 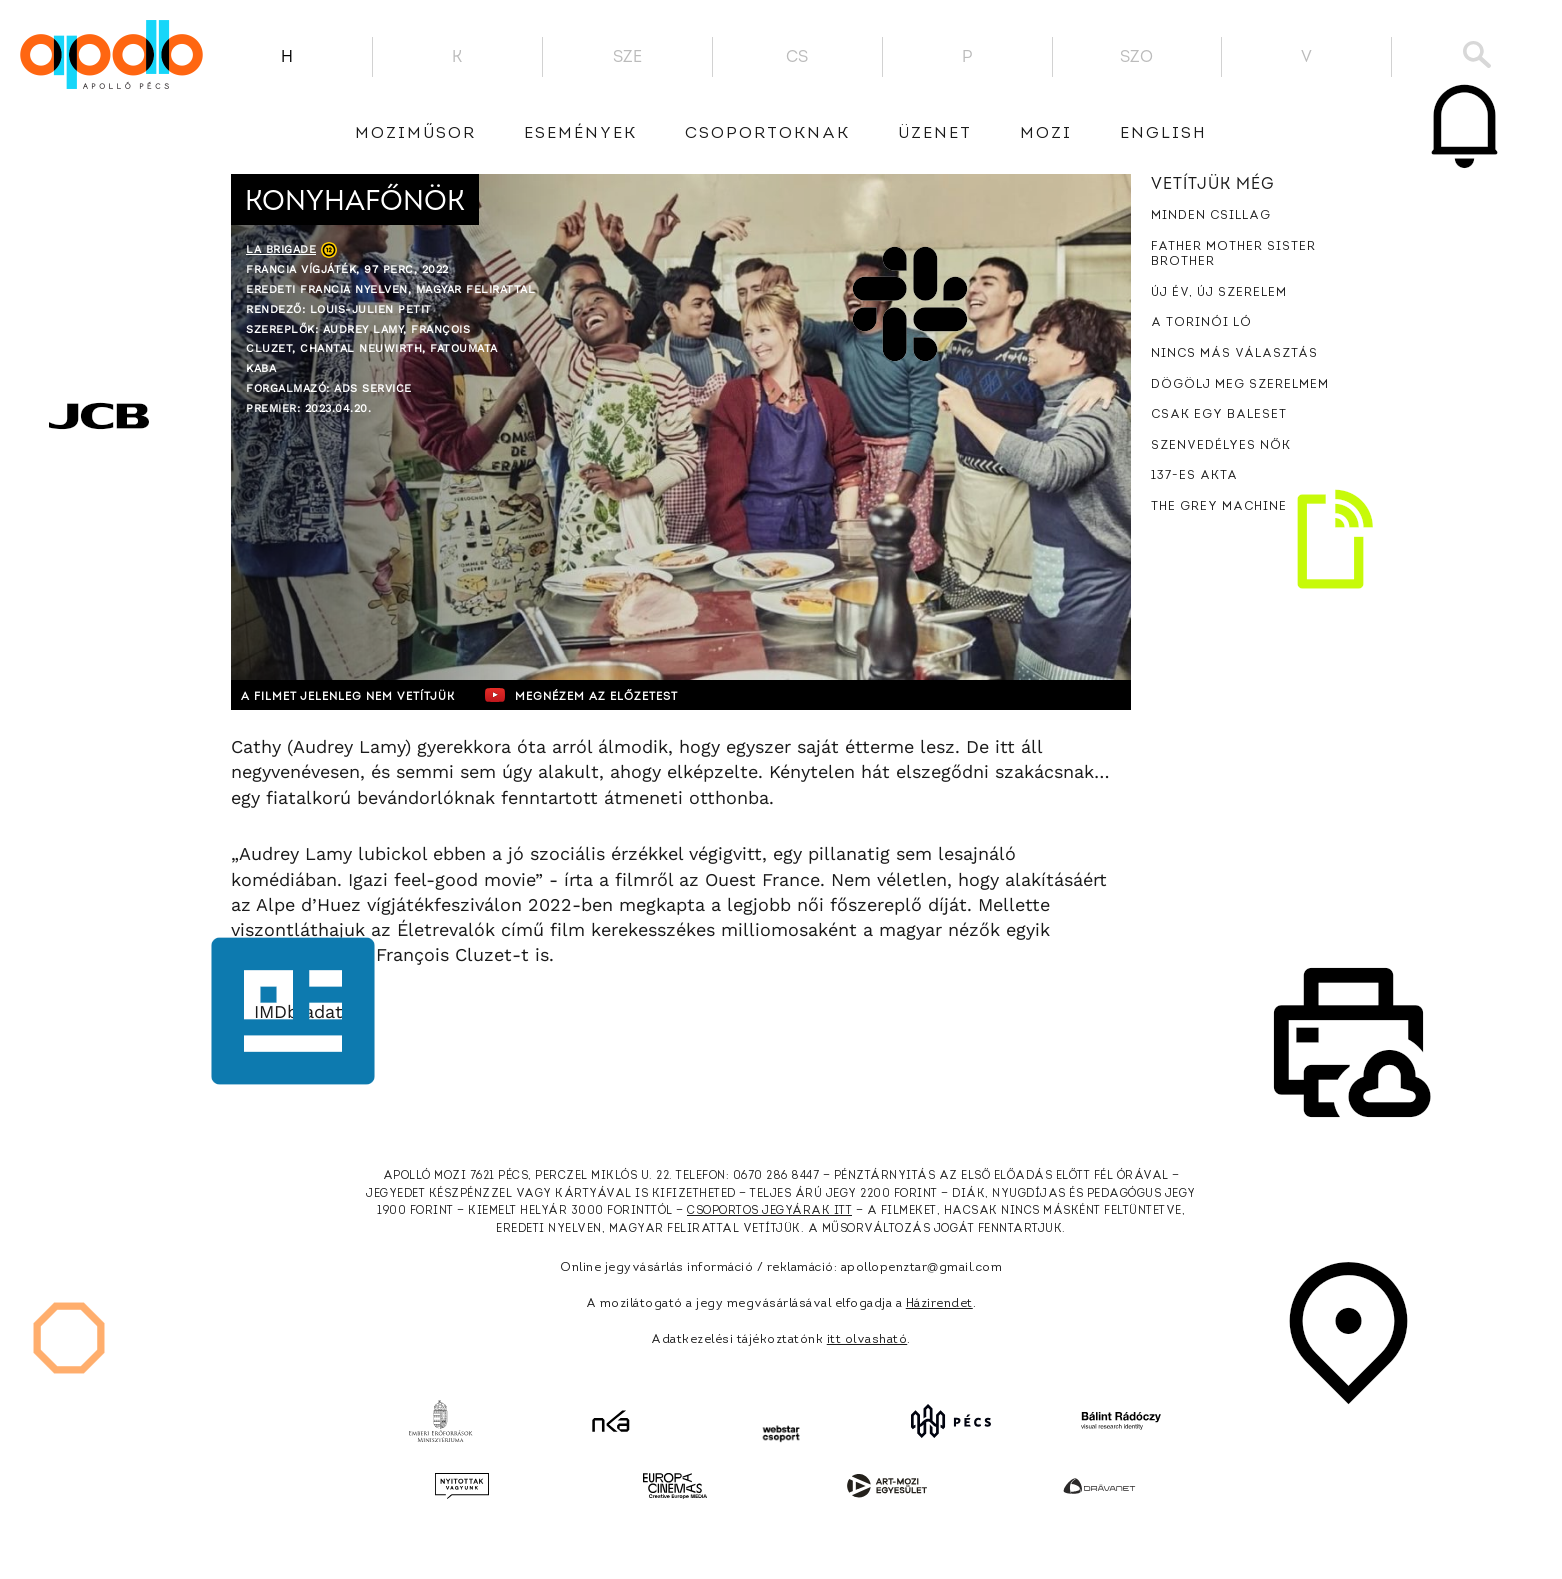 What do you see at coordinates (910, 304) in the screenshot?
I see `open Slack messaging app` at bounding box center [910, 304].